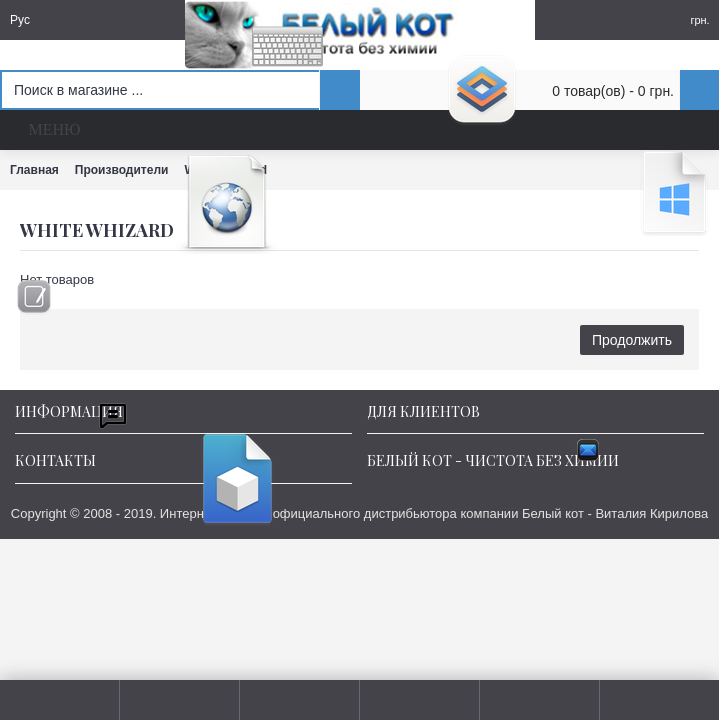 Image resolution: width=719 pixels, height=720 pixels. I want to click on a windows executable or application file, so click(674, 193).